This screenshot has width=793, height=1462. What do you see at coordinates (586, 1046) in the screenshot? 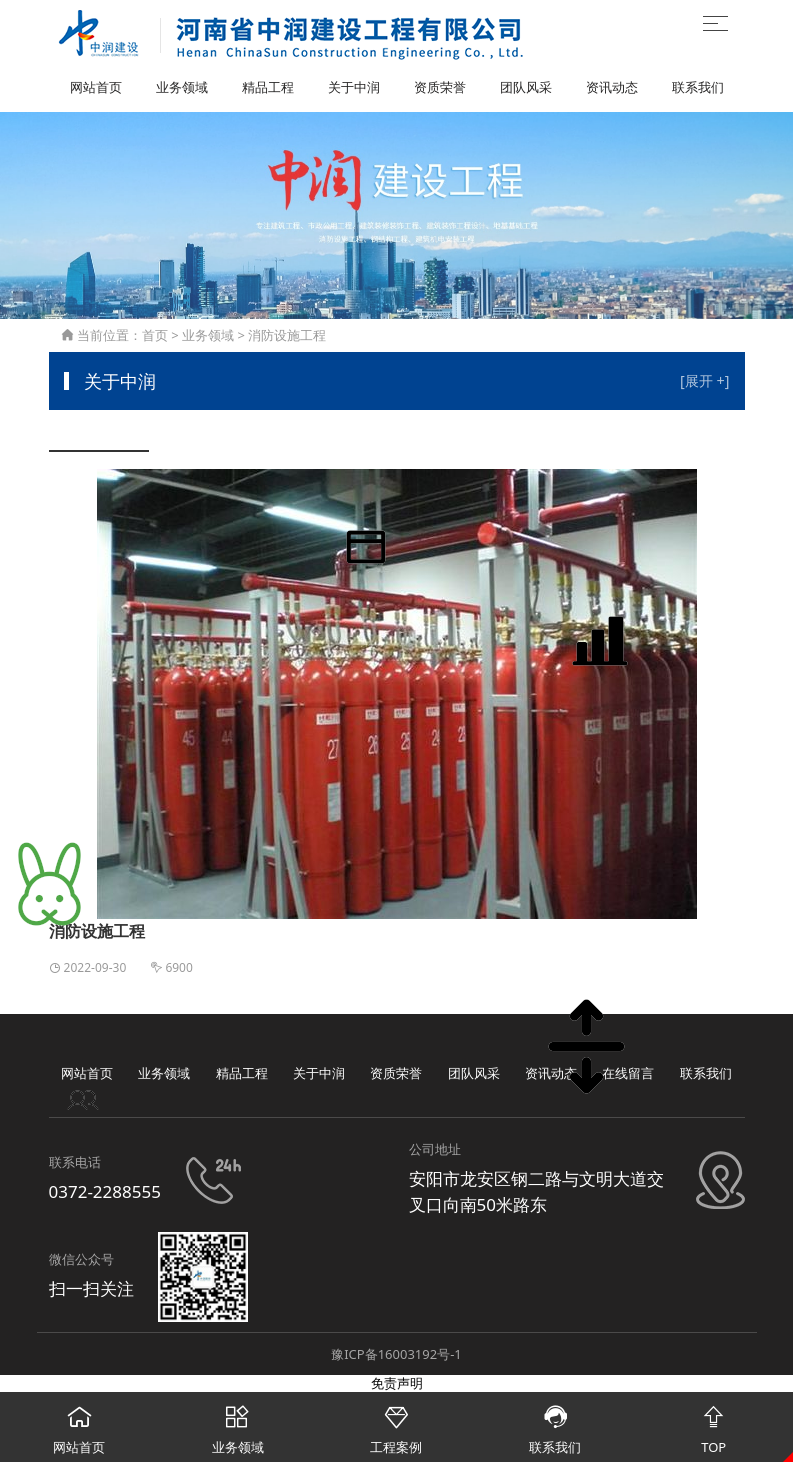
I see `expand content vertically` at bounding box center [586, 1046].